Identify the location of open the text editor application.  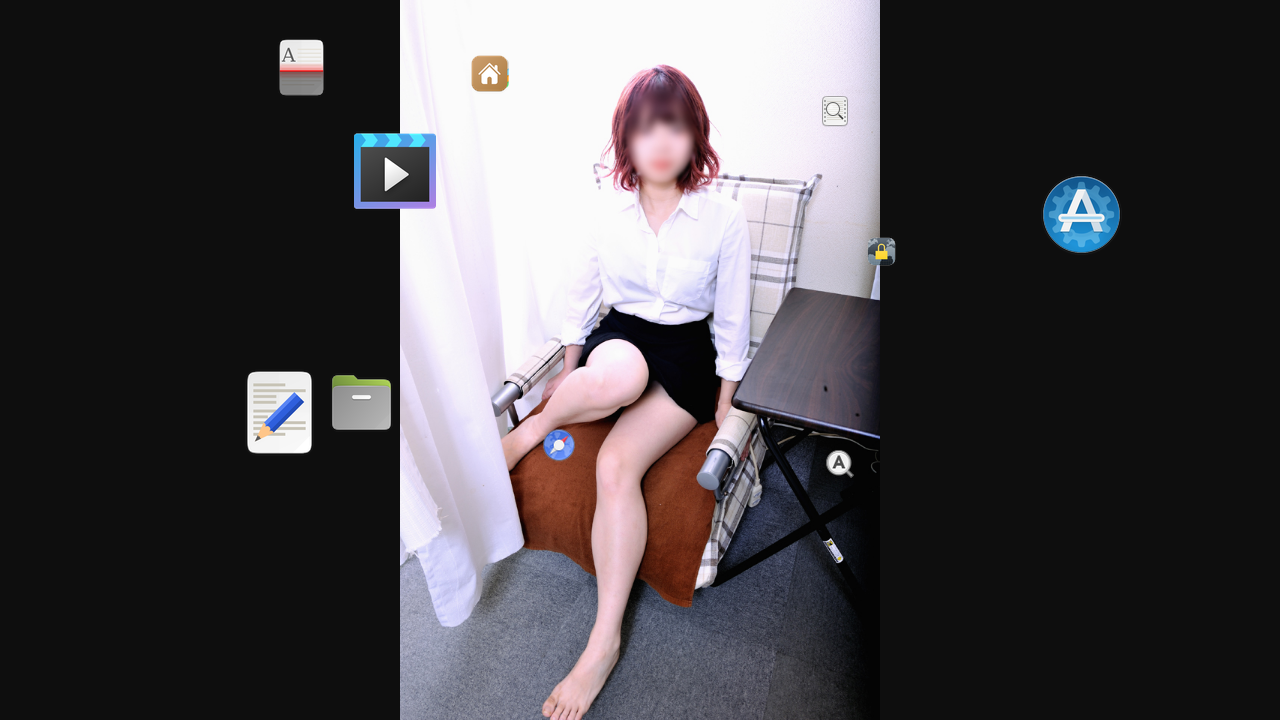
(279, 412).